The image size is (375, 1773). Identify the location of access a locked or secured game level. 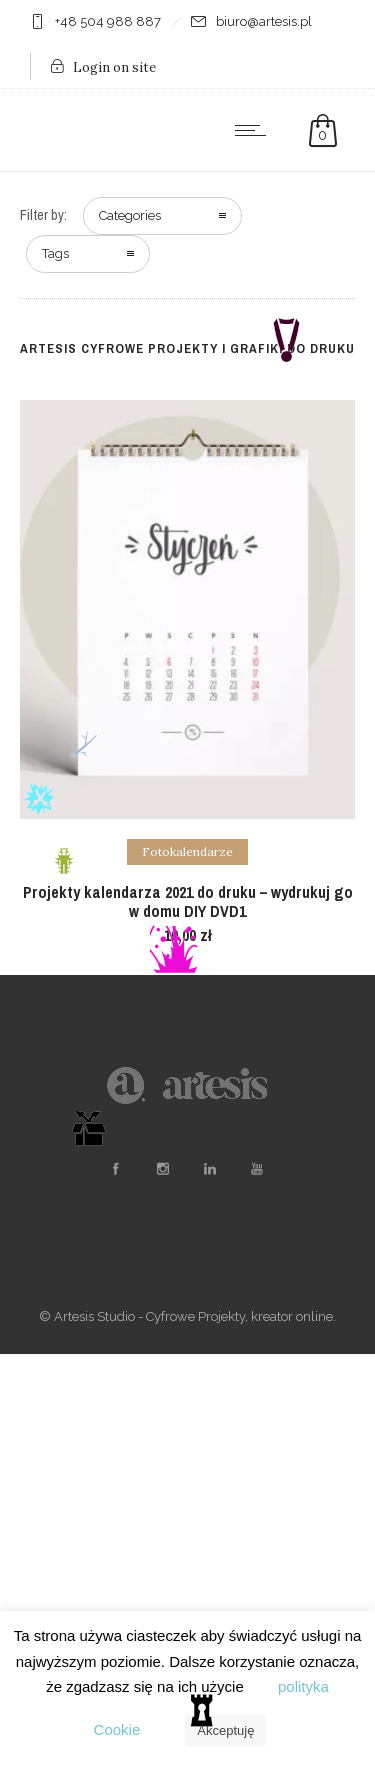
(201, 1710).